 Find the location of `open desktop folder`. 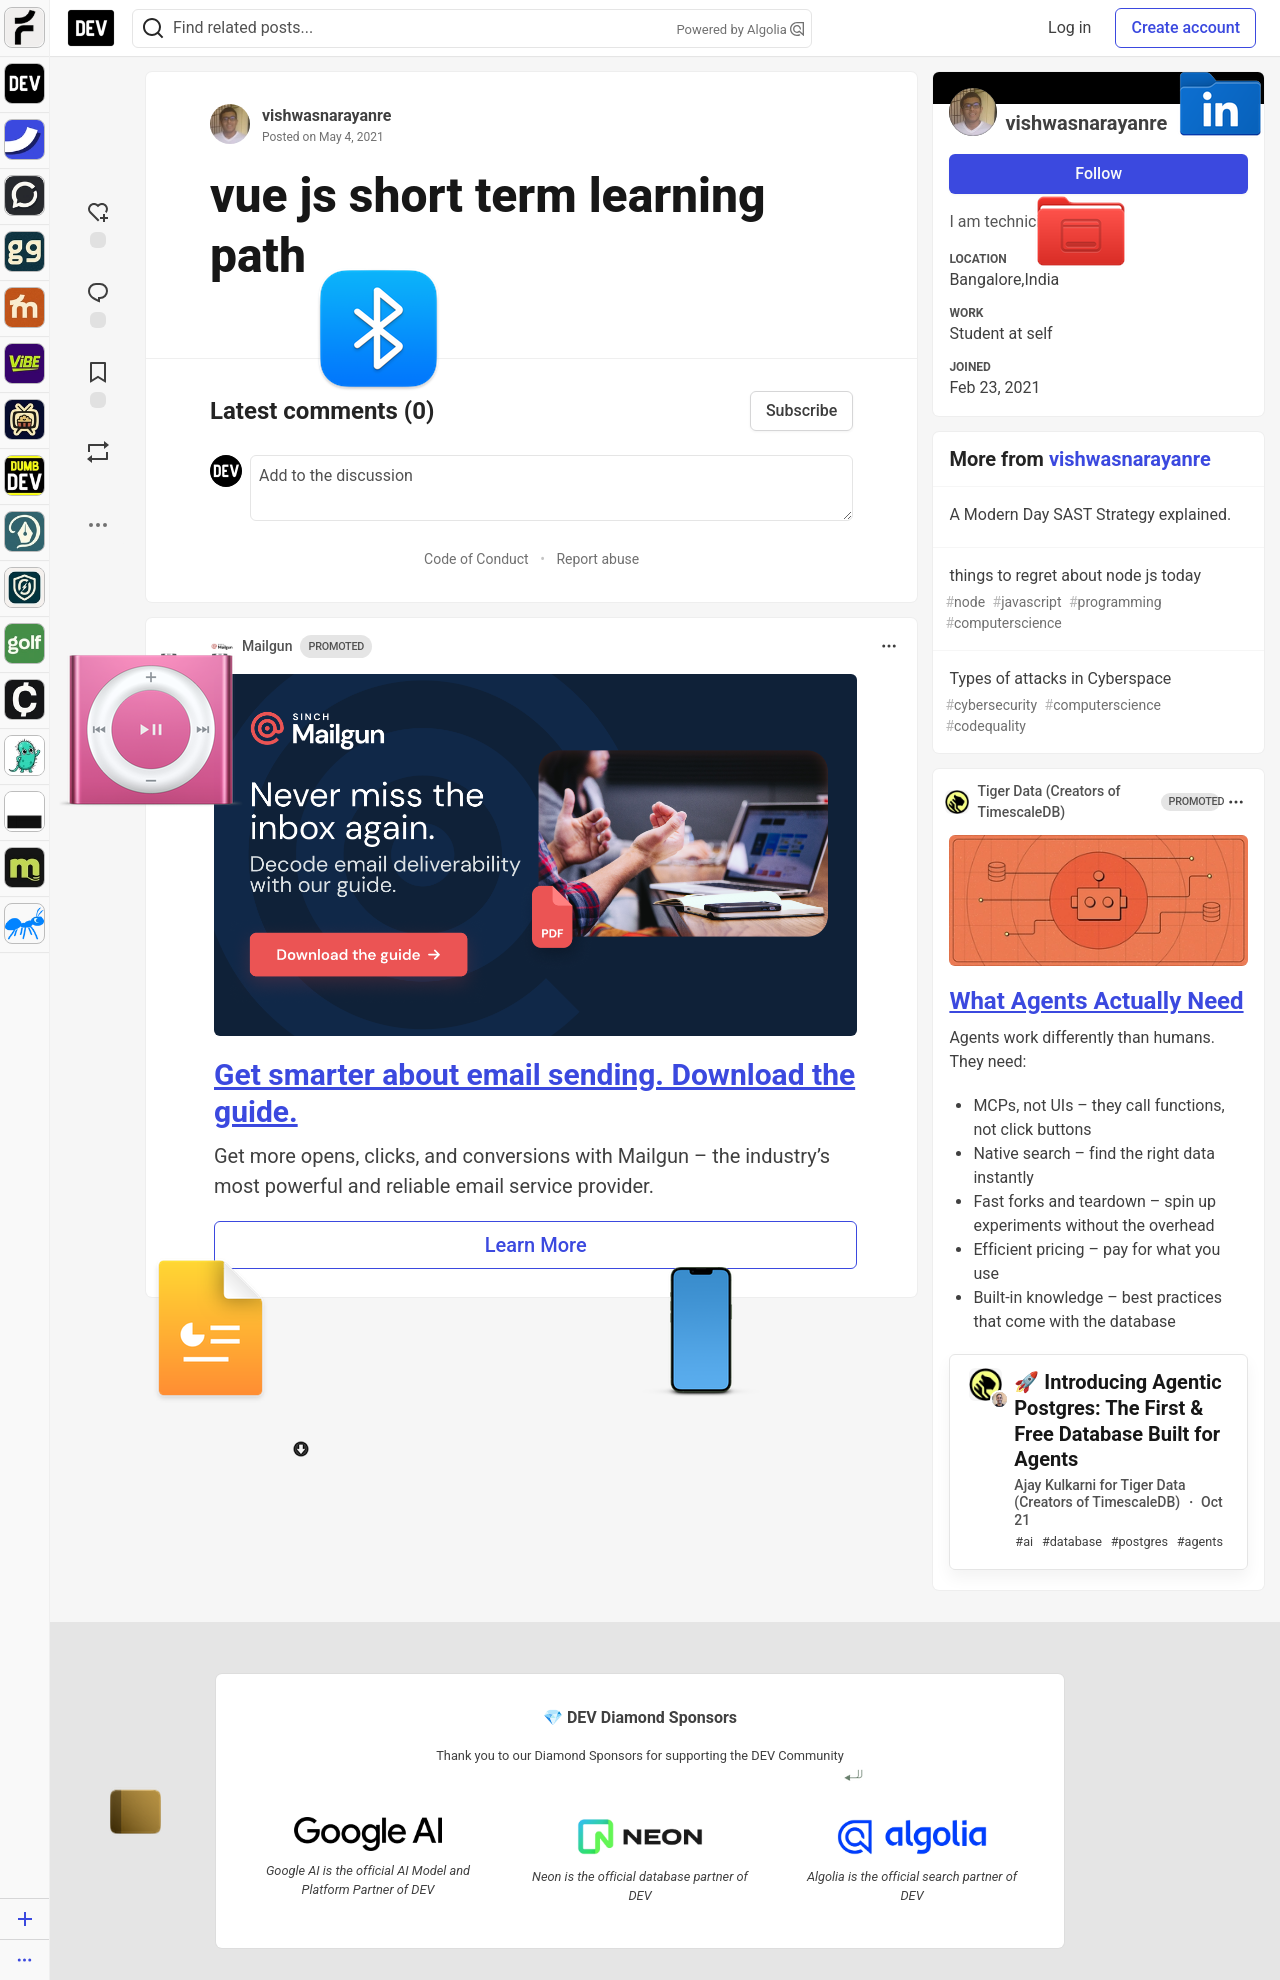

open desktop folder is located at coordinates (1081, 231).